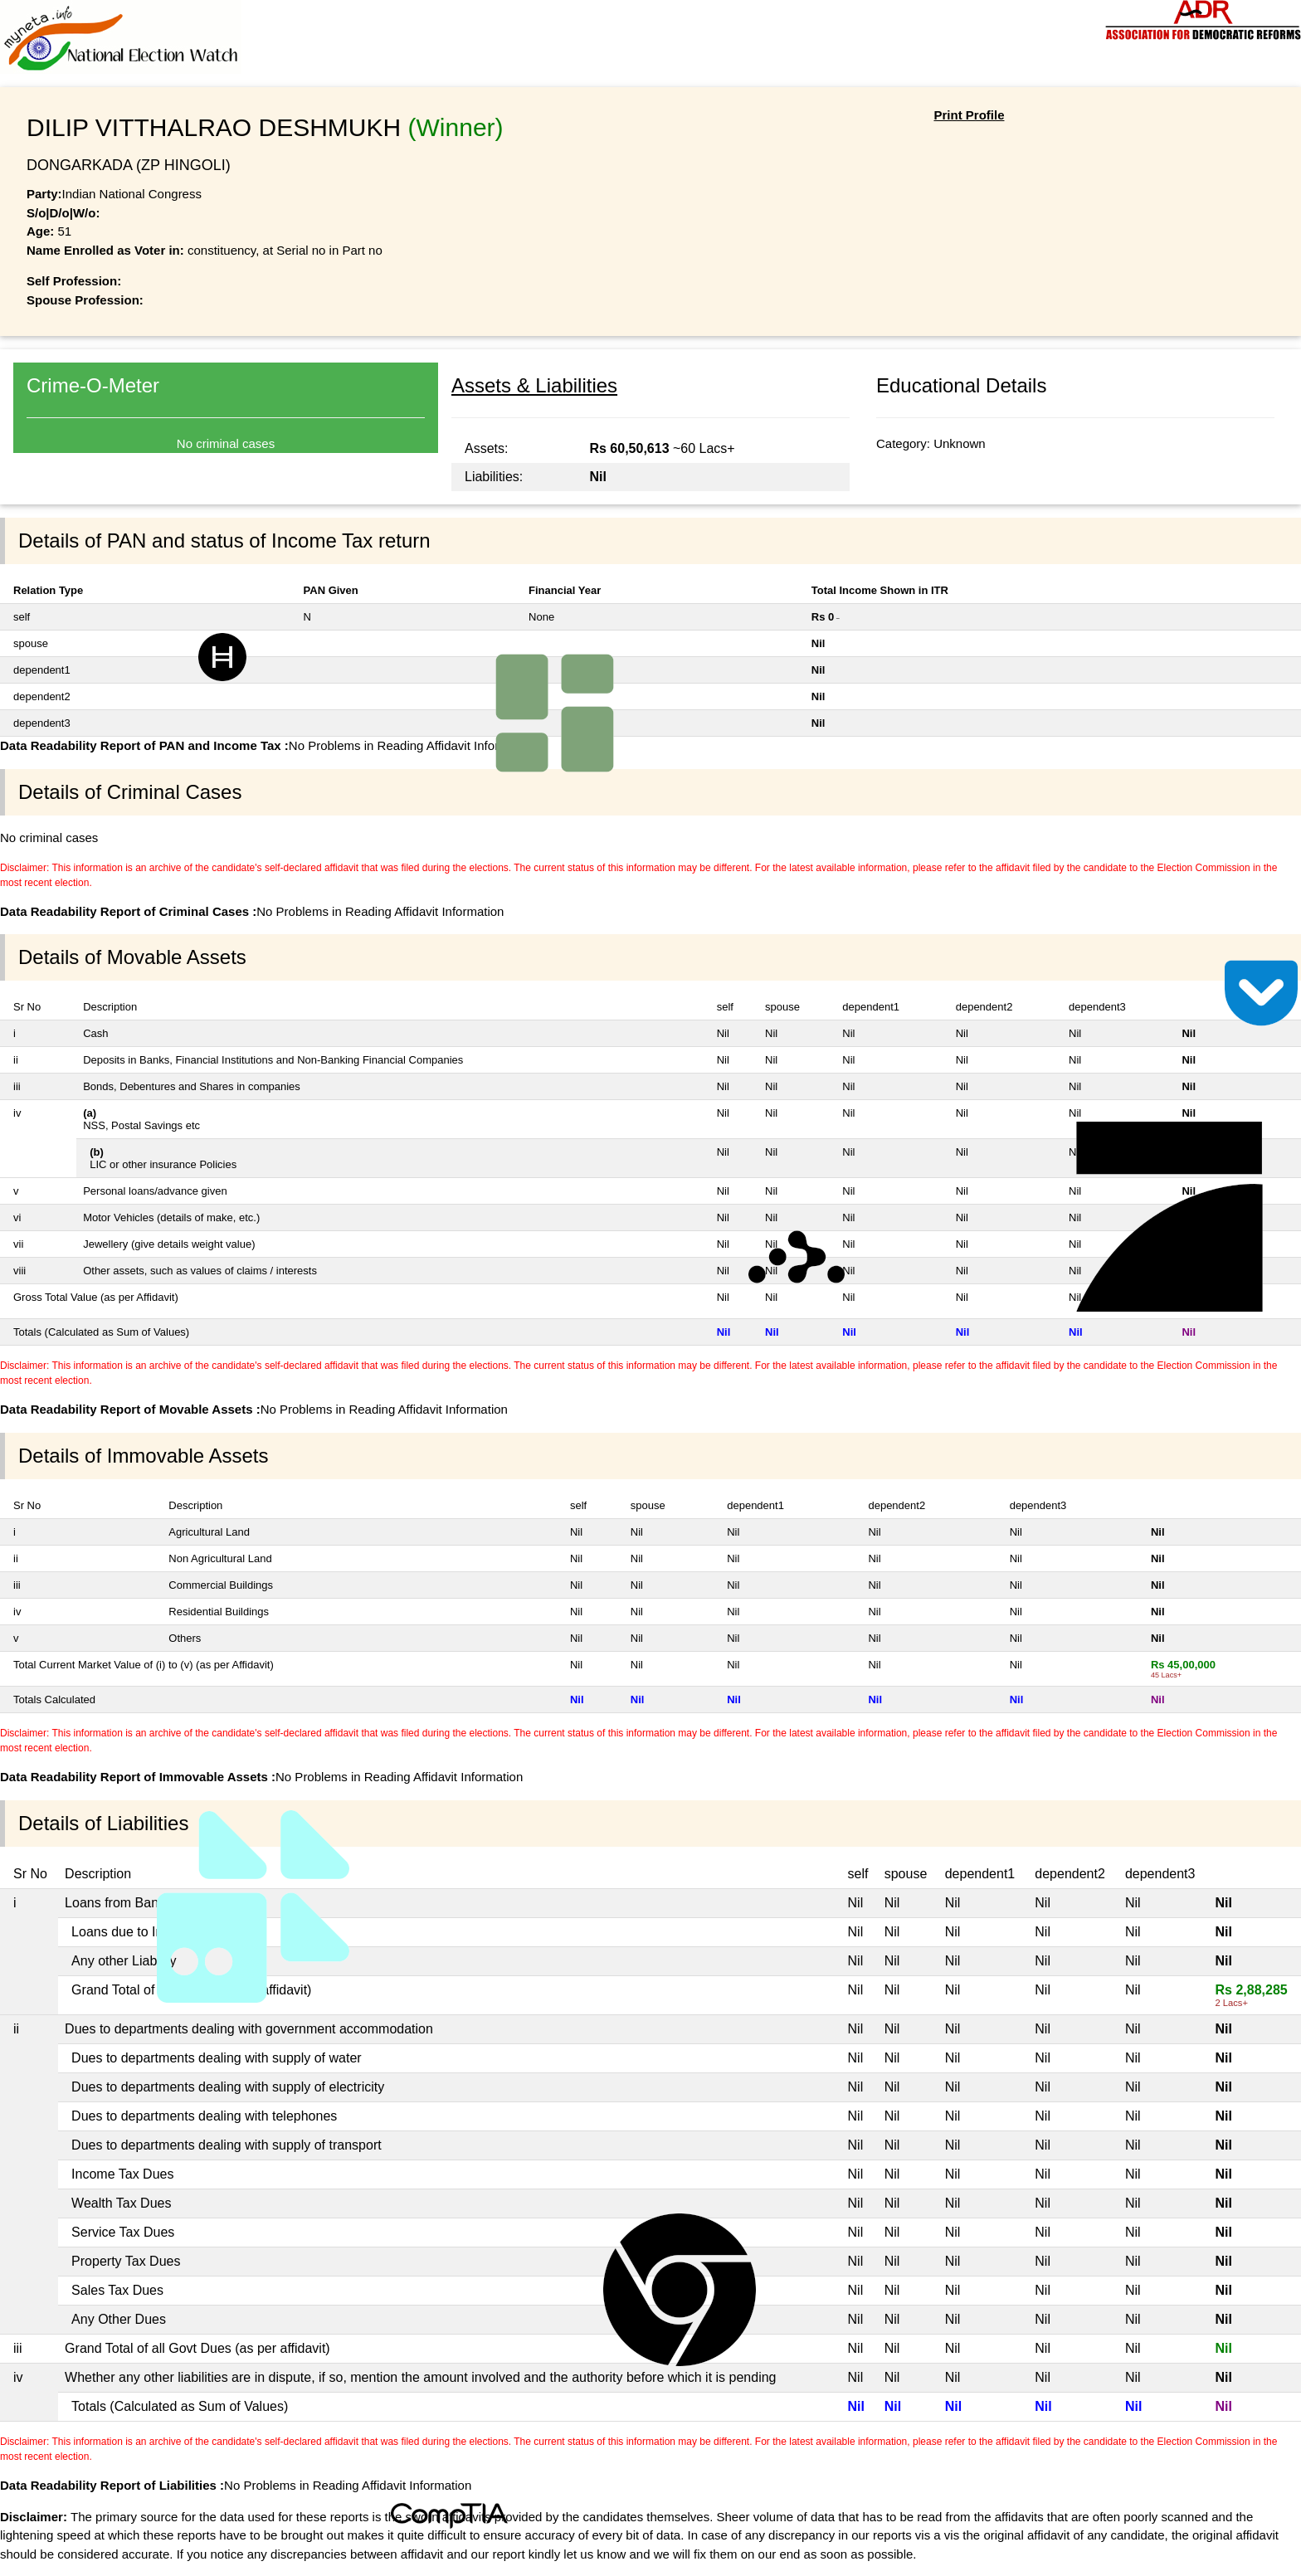  What do you see at coordinates (680, 2290) in the screenshot?
I see `open Google Chrome browser` at bounding box center [680, 2290].